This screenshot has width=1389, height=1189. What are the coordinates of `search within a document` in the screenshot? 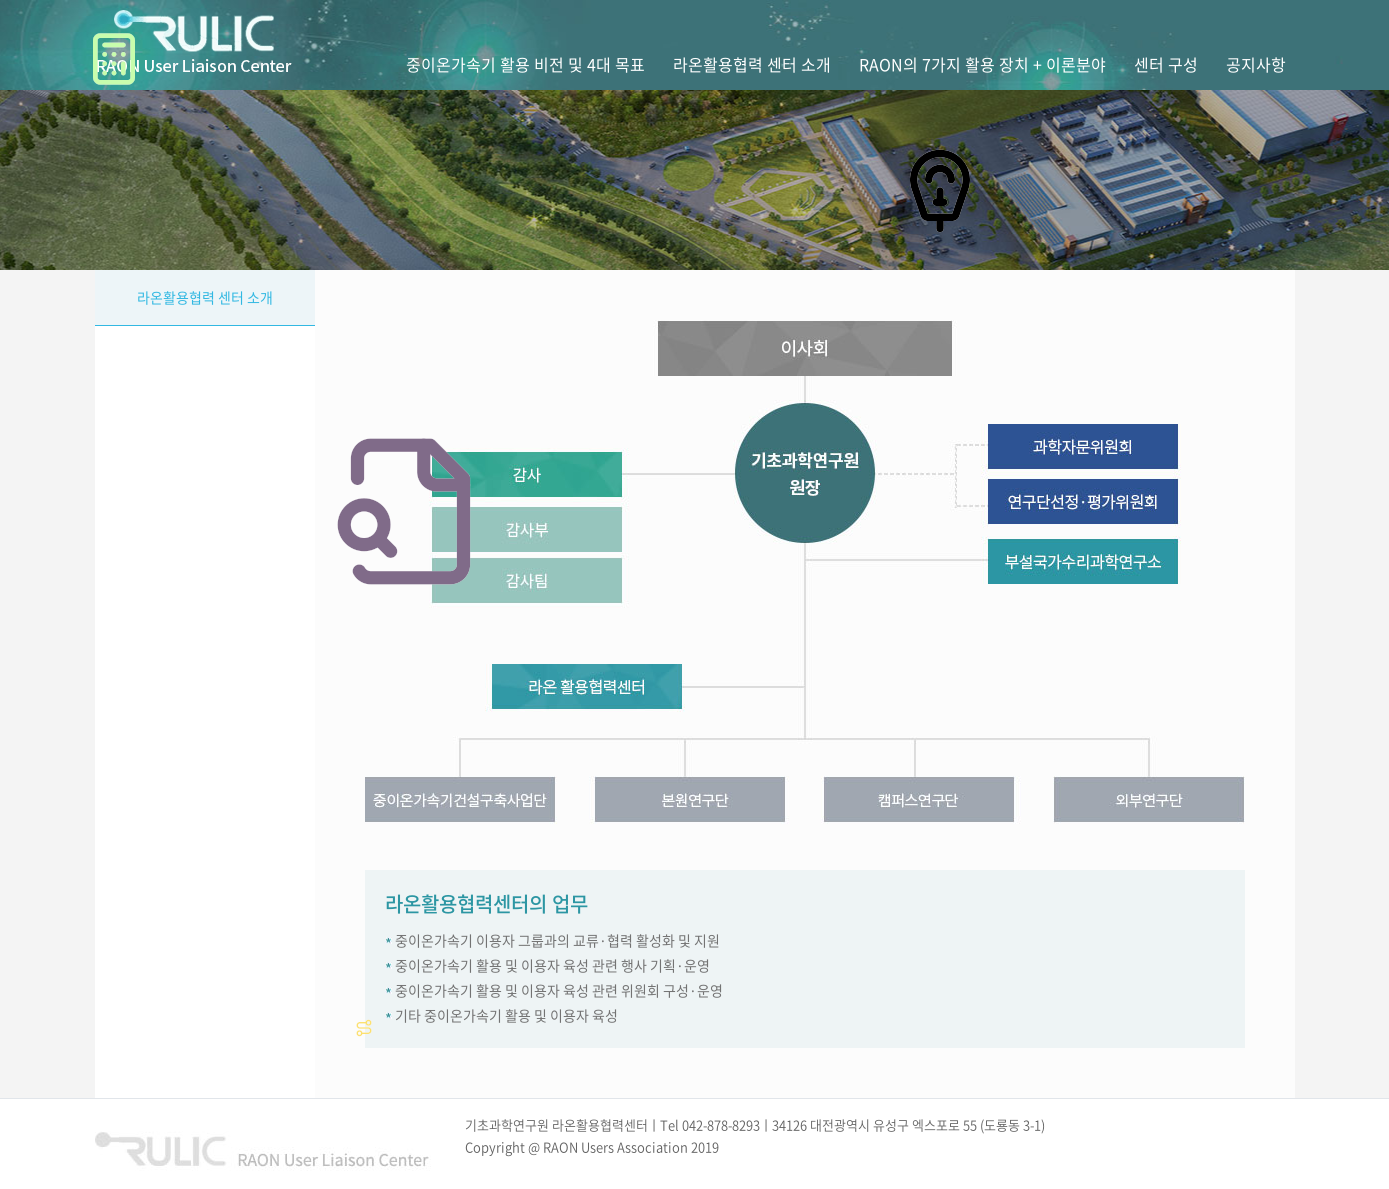 It's located at (410, 511).